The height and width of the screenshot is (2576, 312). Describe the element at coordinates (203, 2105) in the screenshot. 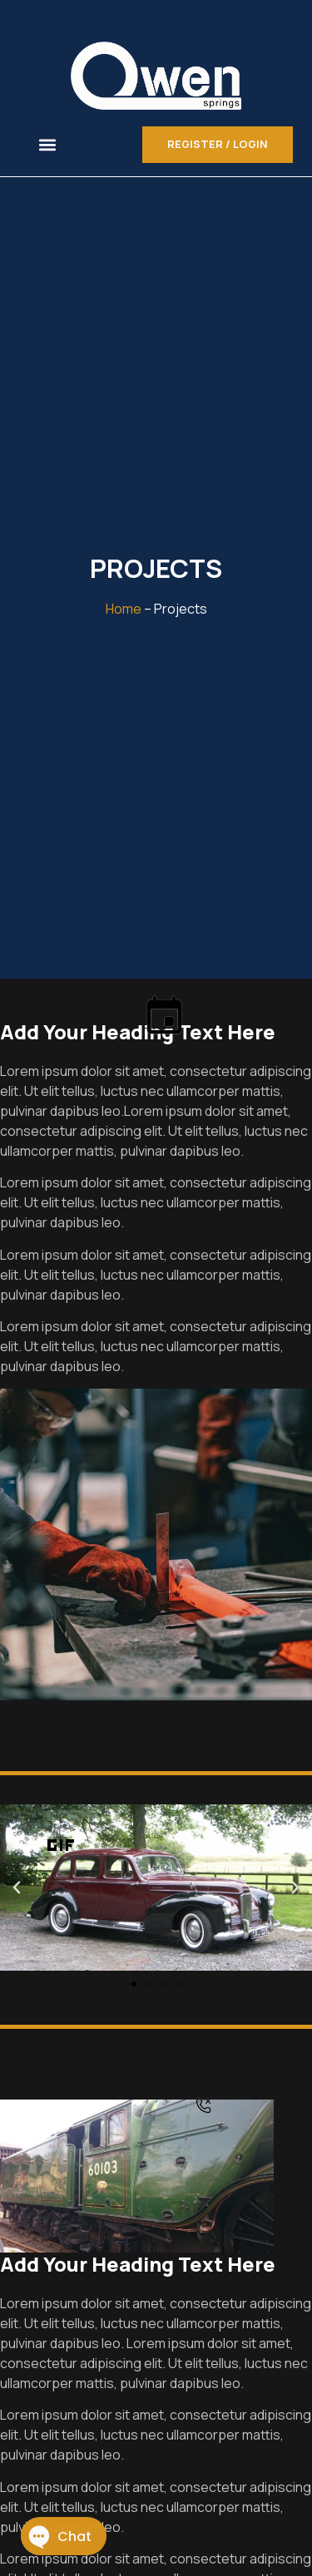

I see `indicates a missed phone call` at that location.